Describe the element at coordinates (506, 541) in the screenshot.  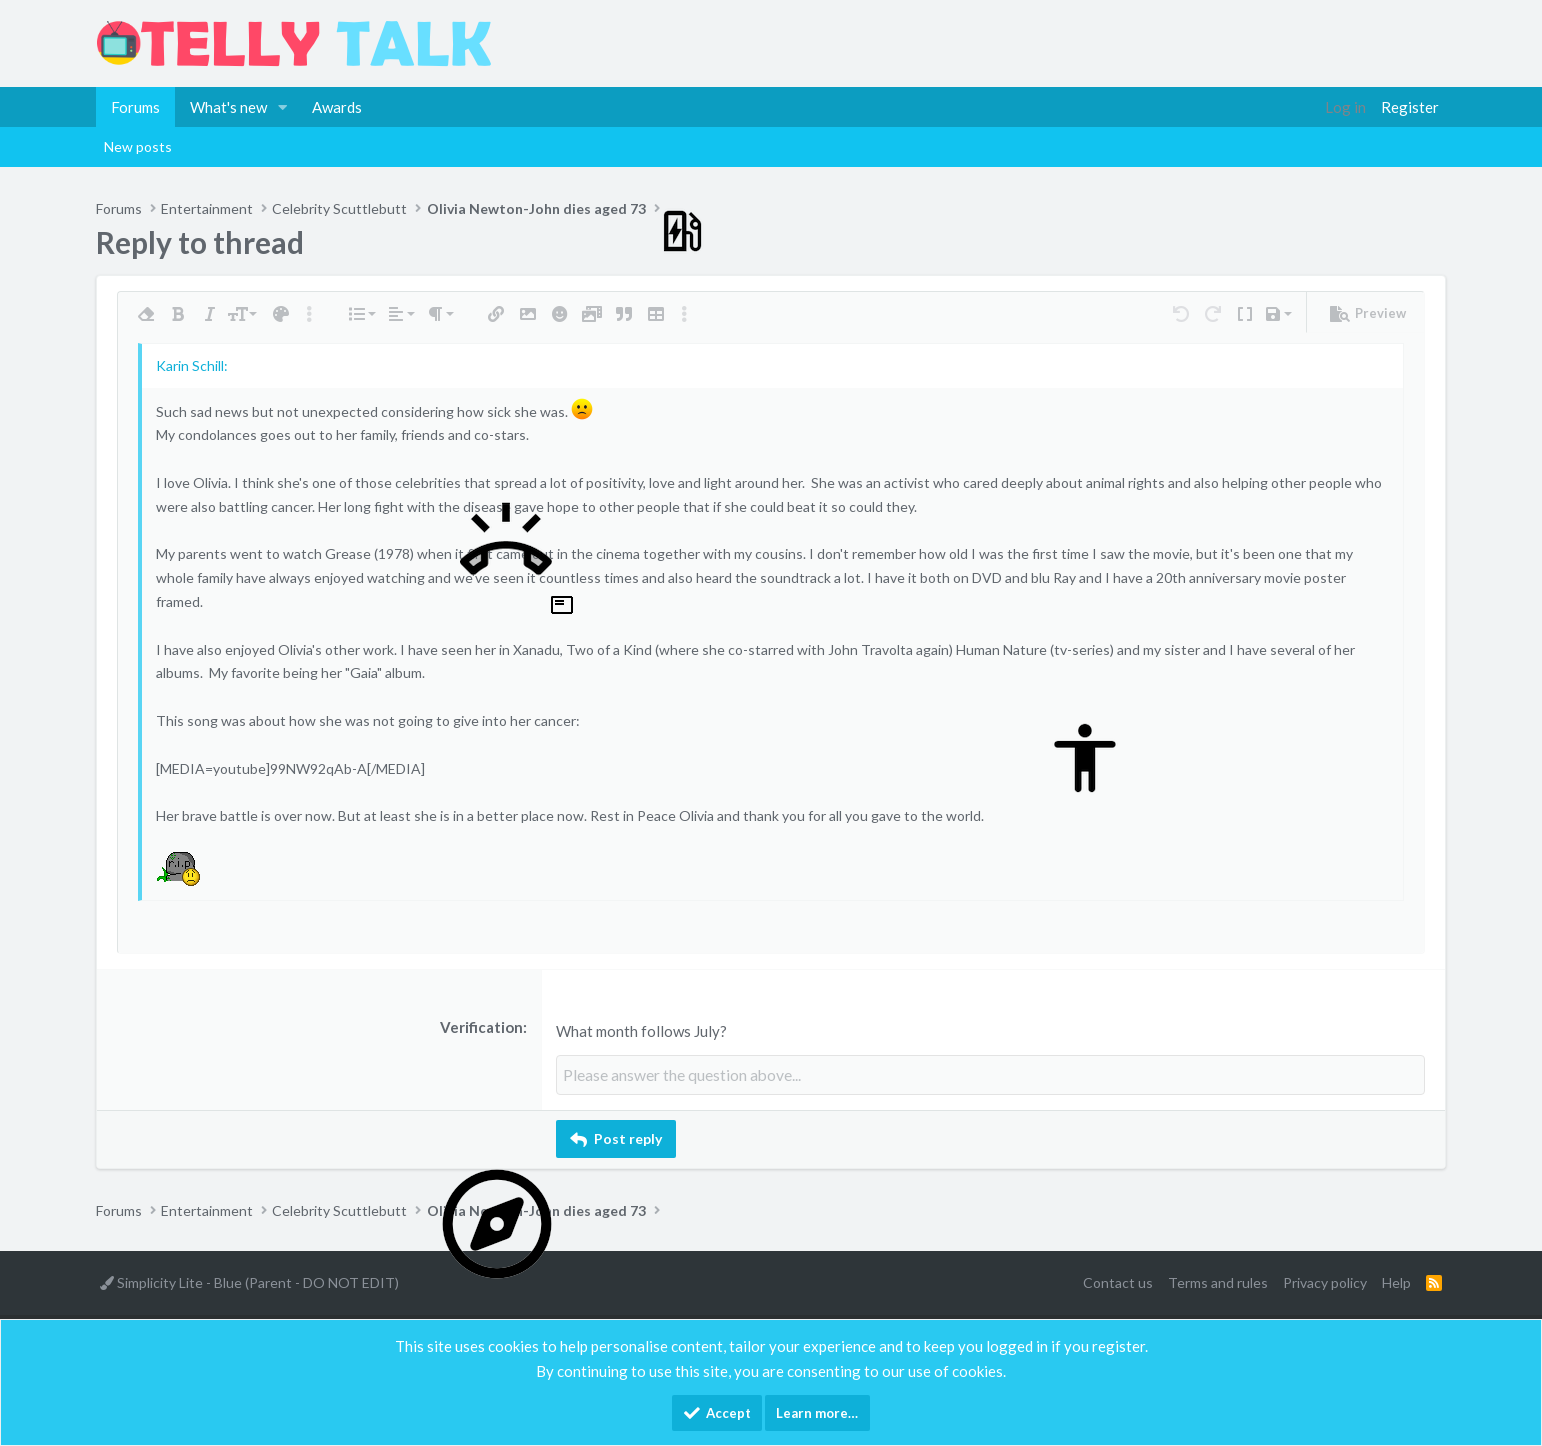
I see `incoming call ringing` at that location.